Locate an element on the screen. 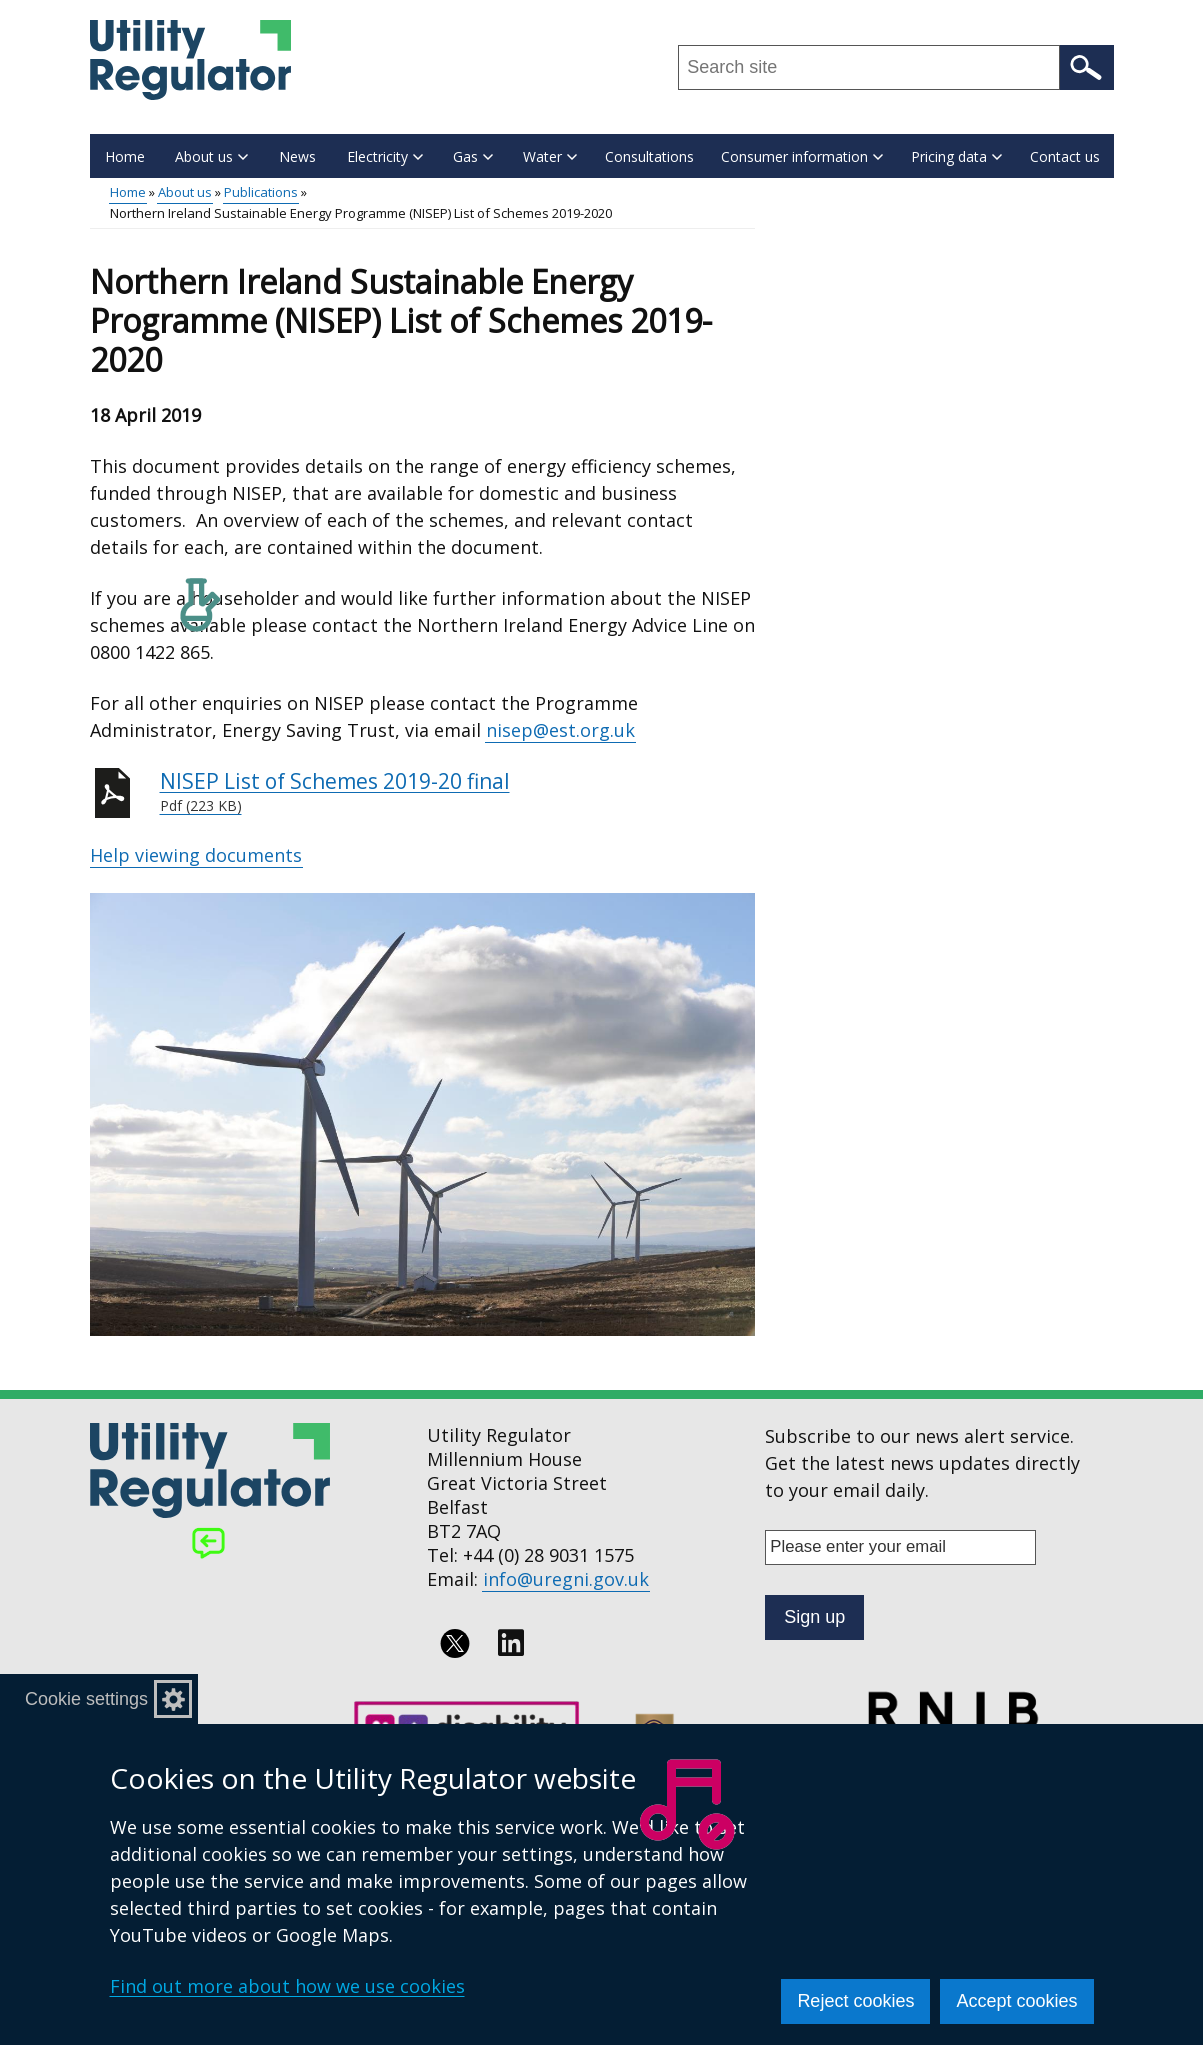 The width and height of the screenshot is (1203, 2045). access chemistry or laboratory tools is located at coordinates (199, 605).